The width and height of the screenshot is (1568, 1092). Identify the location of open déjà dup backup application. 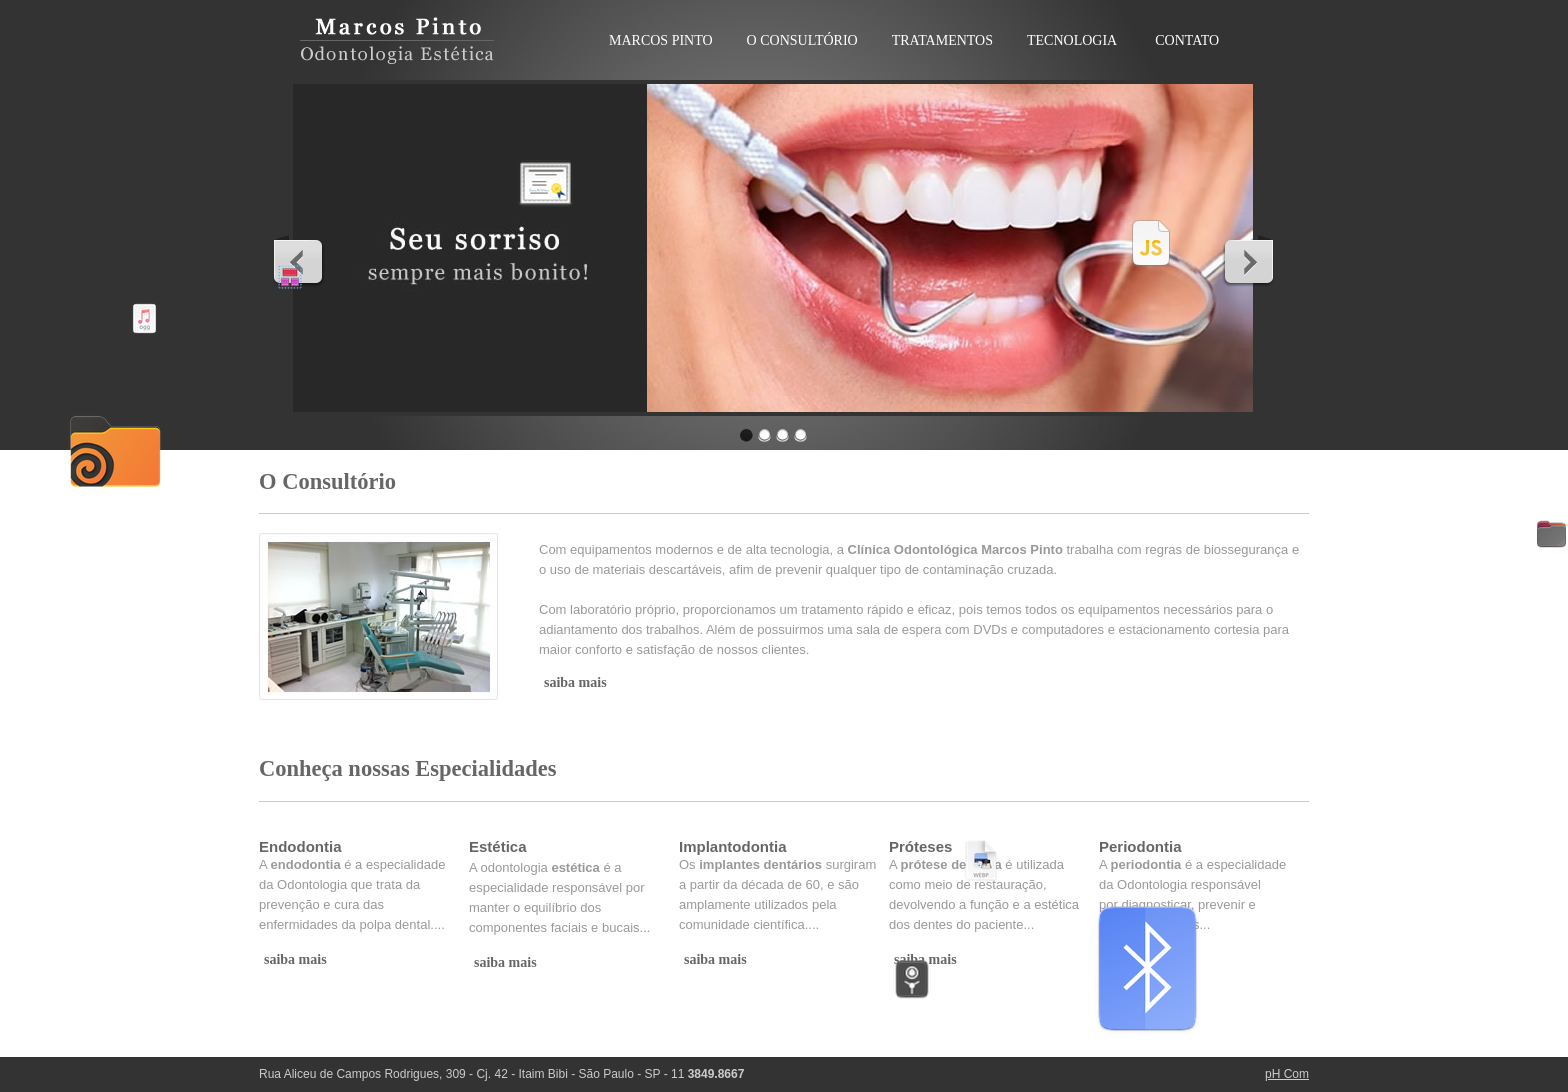
(912, 979).